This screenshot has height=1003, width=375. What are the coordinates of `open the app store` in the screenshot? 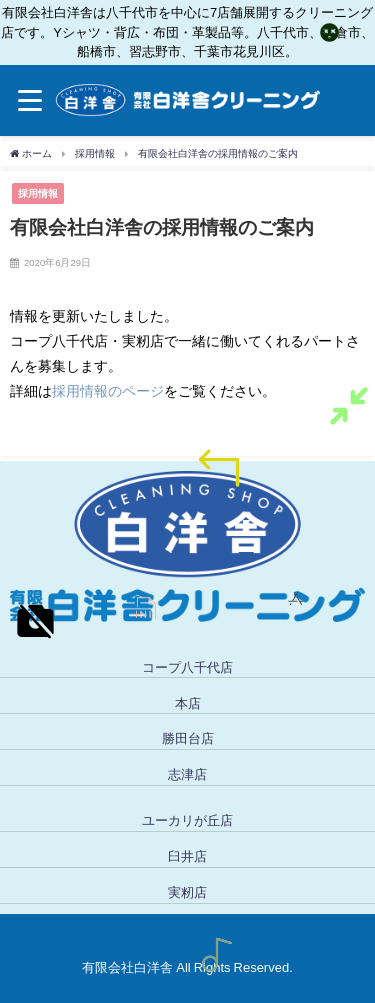 It's located at (296, 599).